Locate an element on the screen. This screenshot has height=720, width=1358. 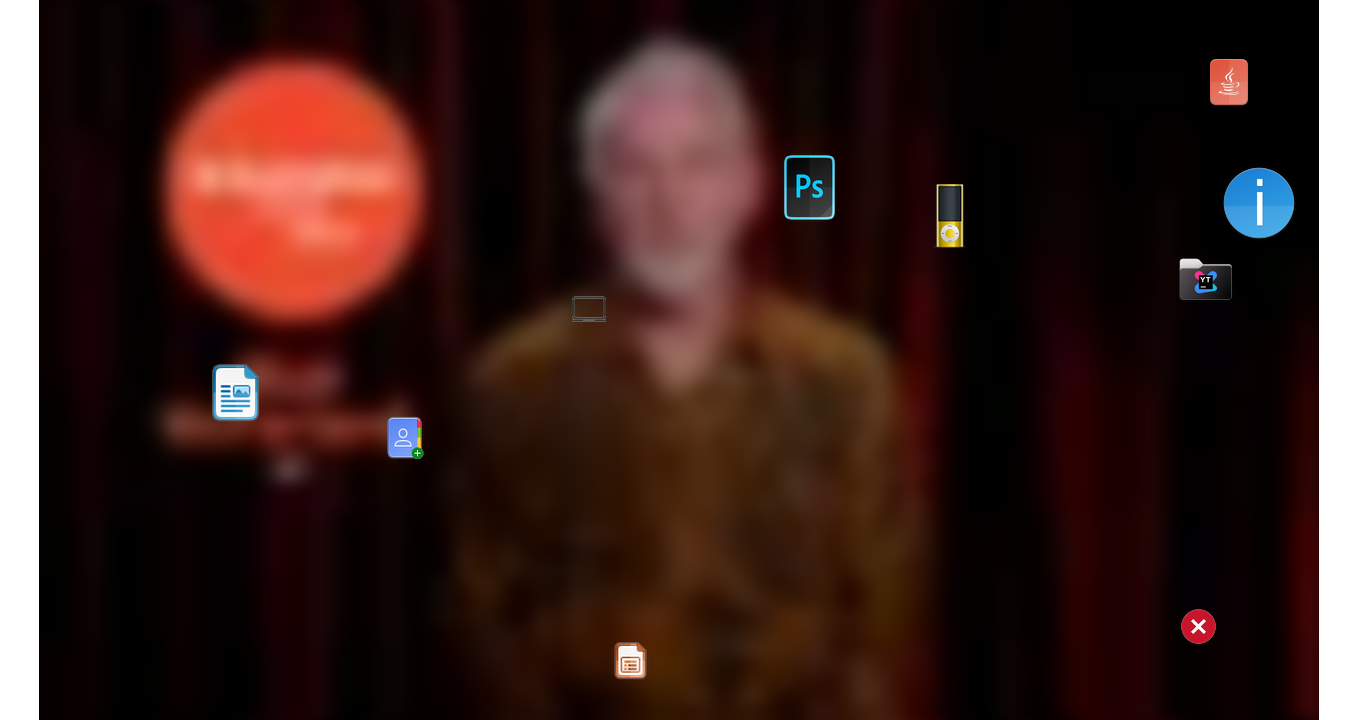
open a text document template file is located at coordinates (235, 392).